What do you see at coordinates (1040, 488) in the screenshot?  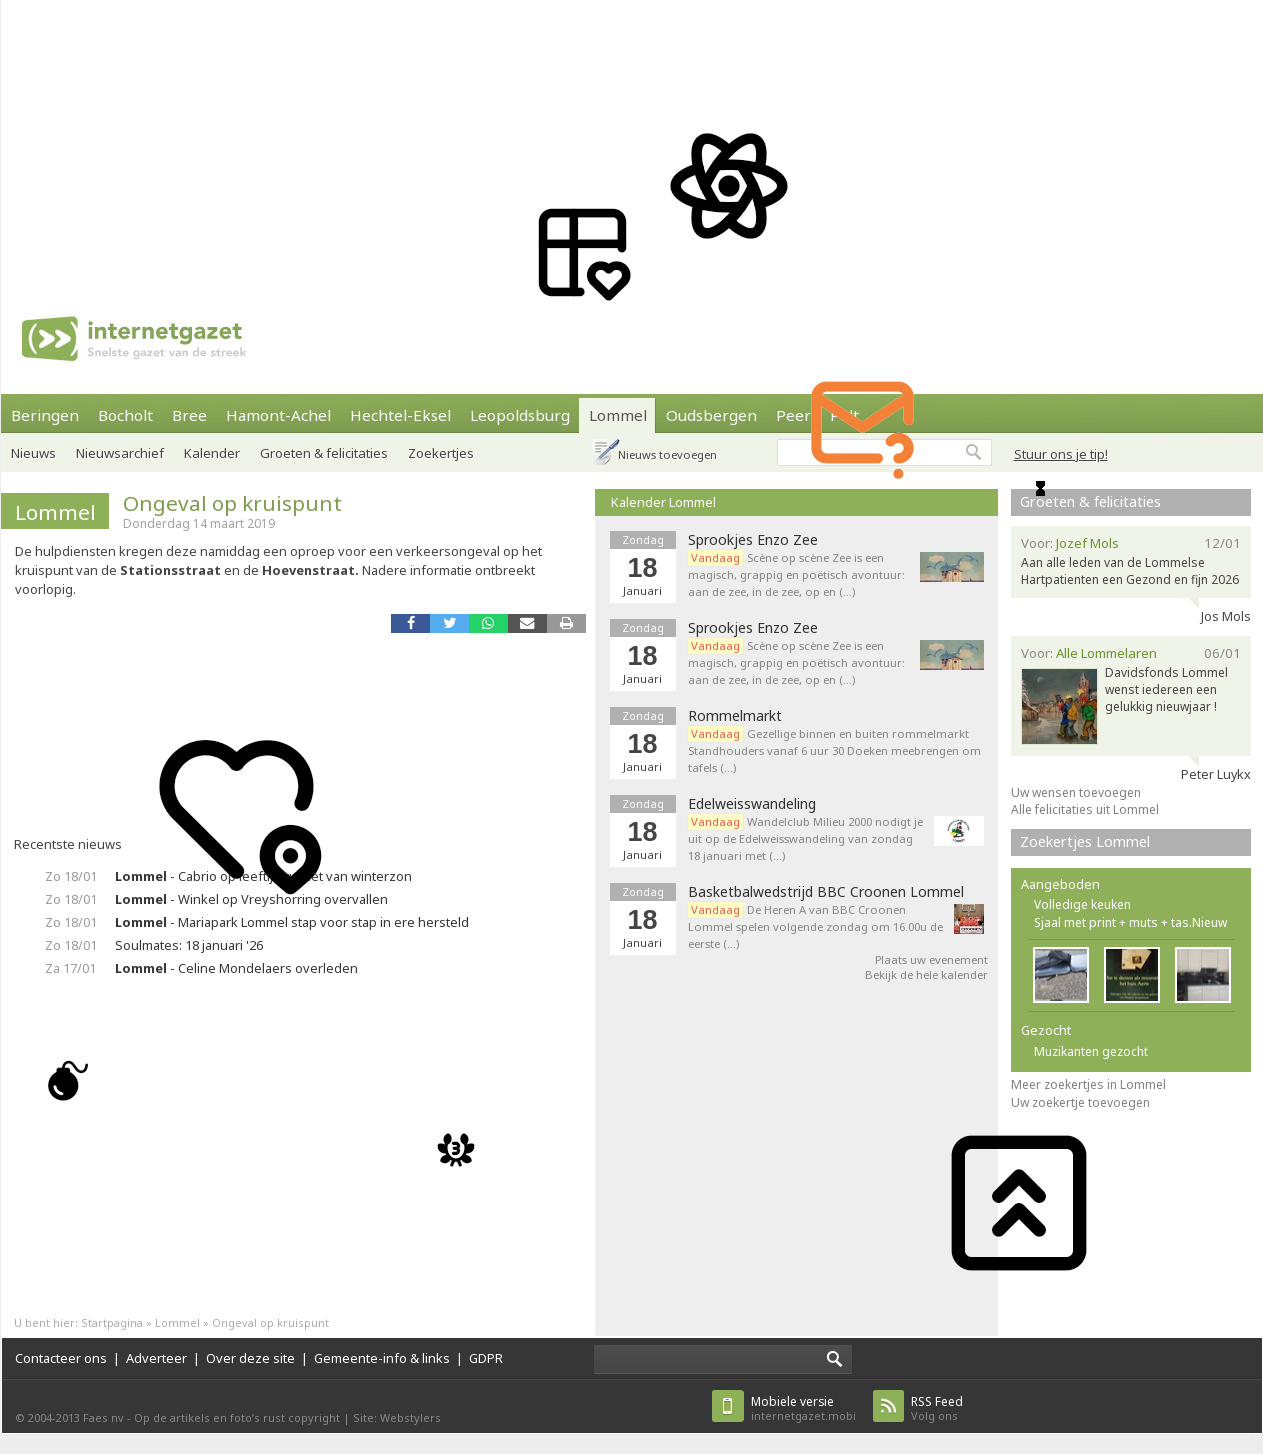 I see `indicates a process is in progress or loading` at bounding box center [1040, 488].